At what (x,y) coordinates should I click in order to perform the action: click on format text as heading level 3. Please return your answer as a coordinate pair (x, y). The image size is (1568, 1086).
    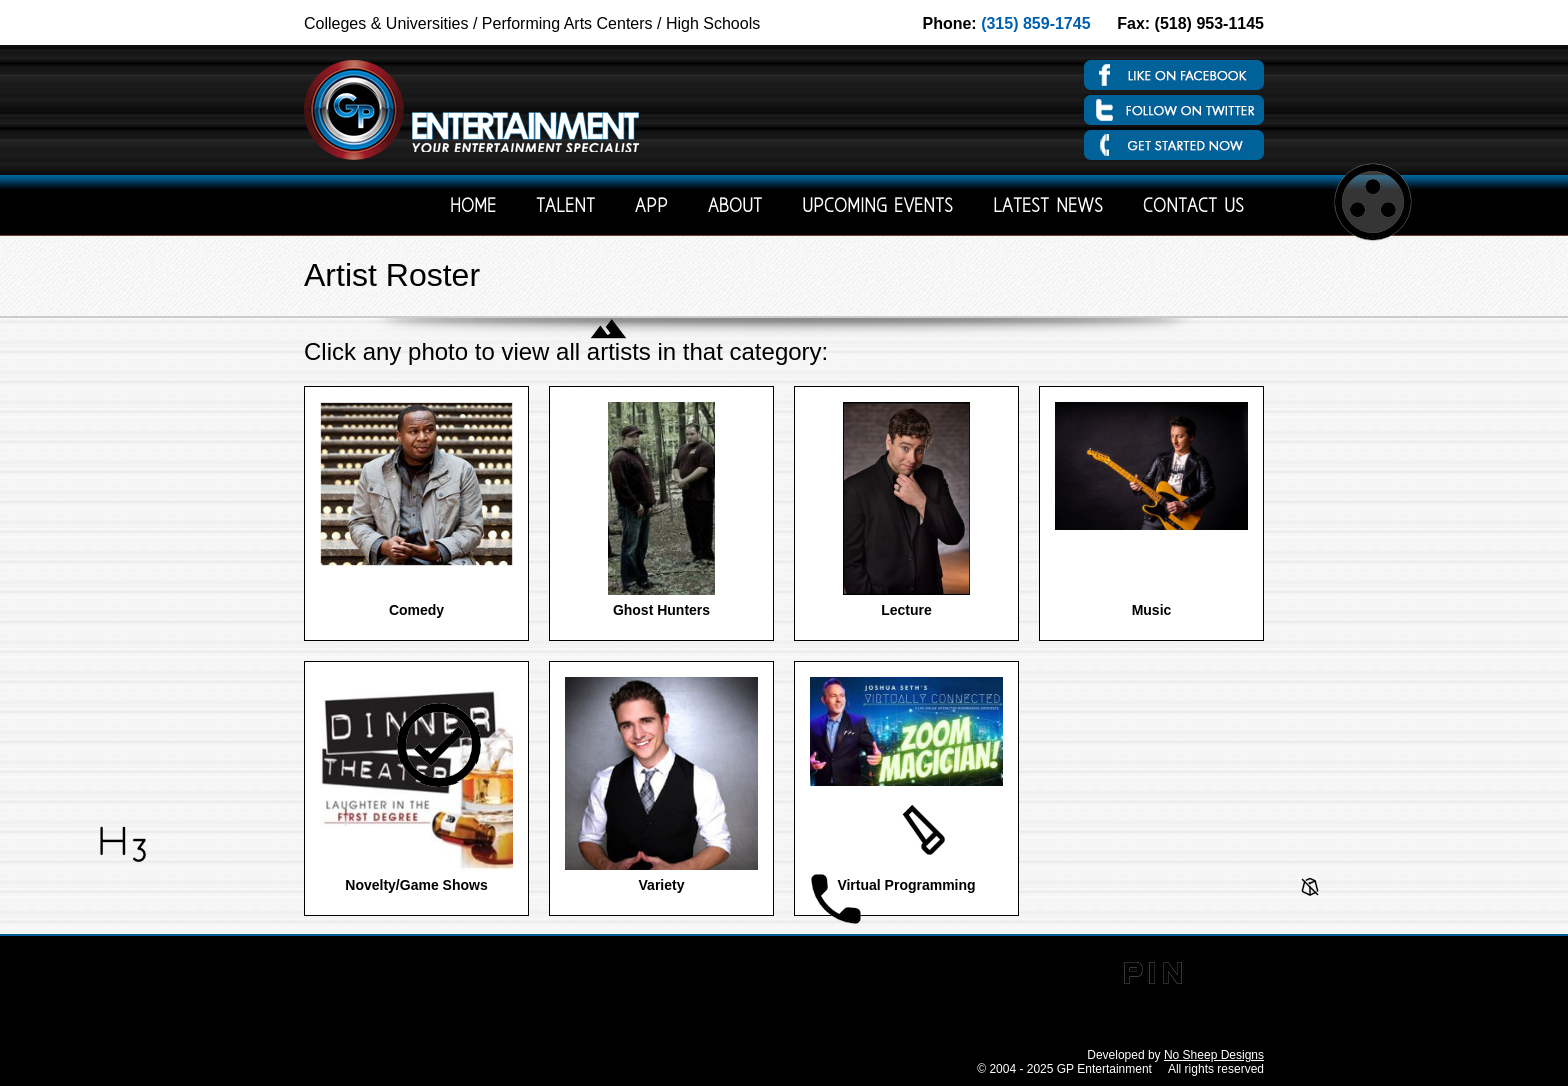
    Looking at the image, I should click on (120, 843).